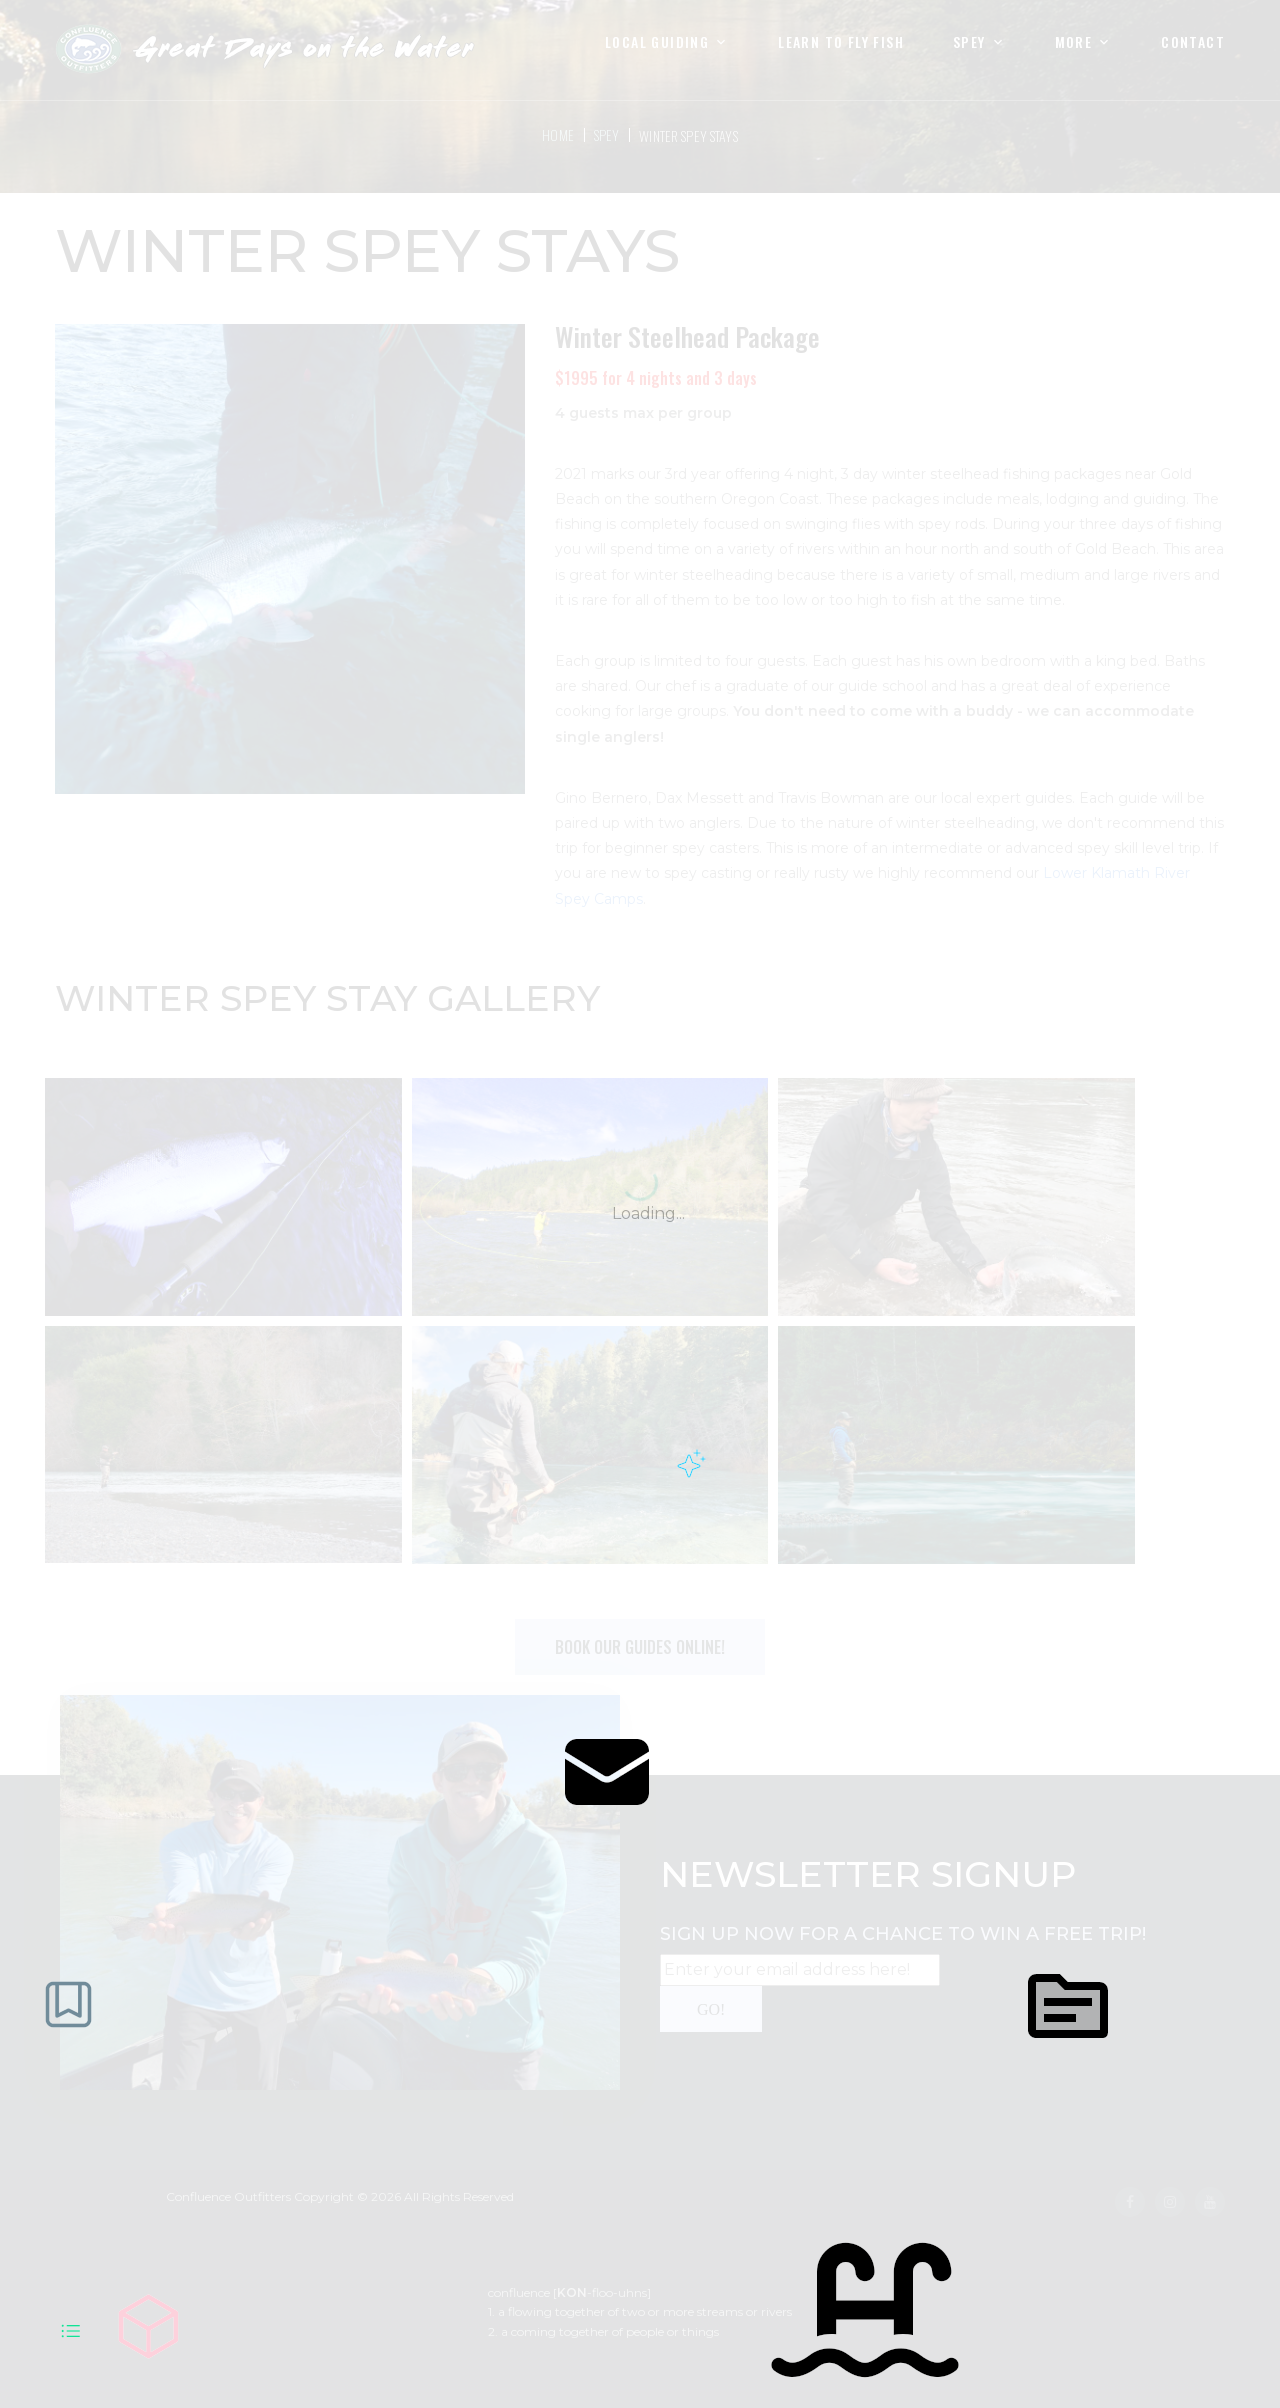  I want to click on browse topics or categories, so click(1068, 2006).